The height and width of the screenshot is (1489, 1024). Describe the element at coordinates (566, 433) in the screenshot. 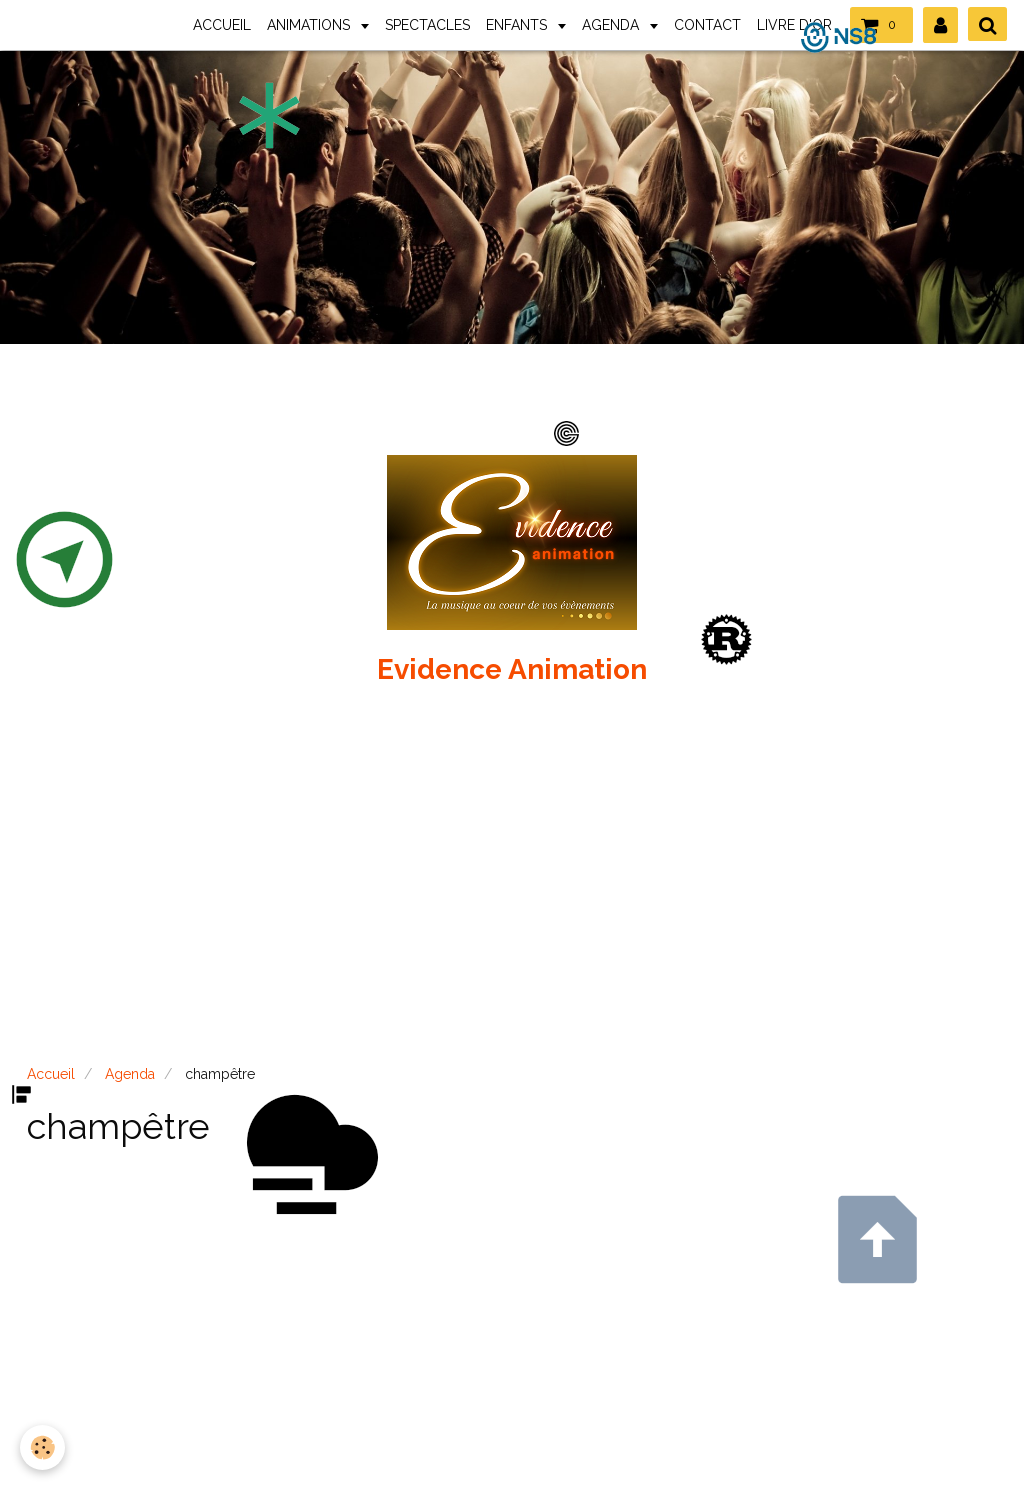

I see `greptimedb logo` at that location.